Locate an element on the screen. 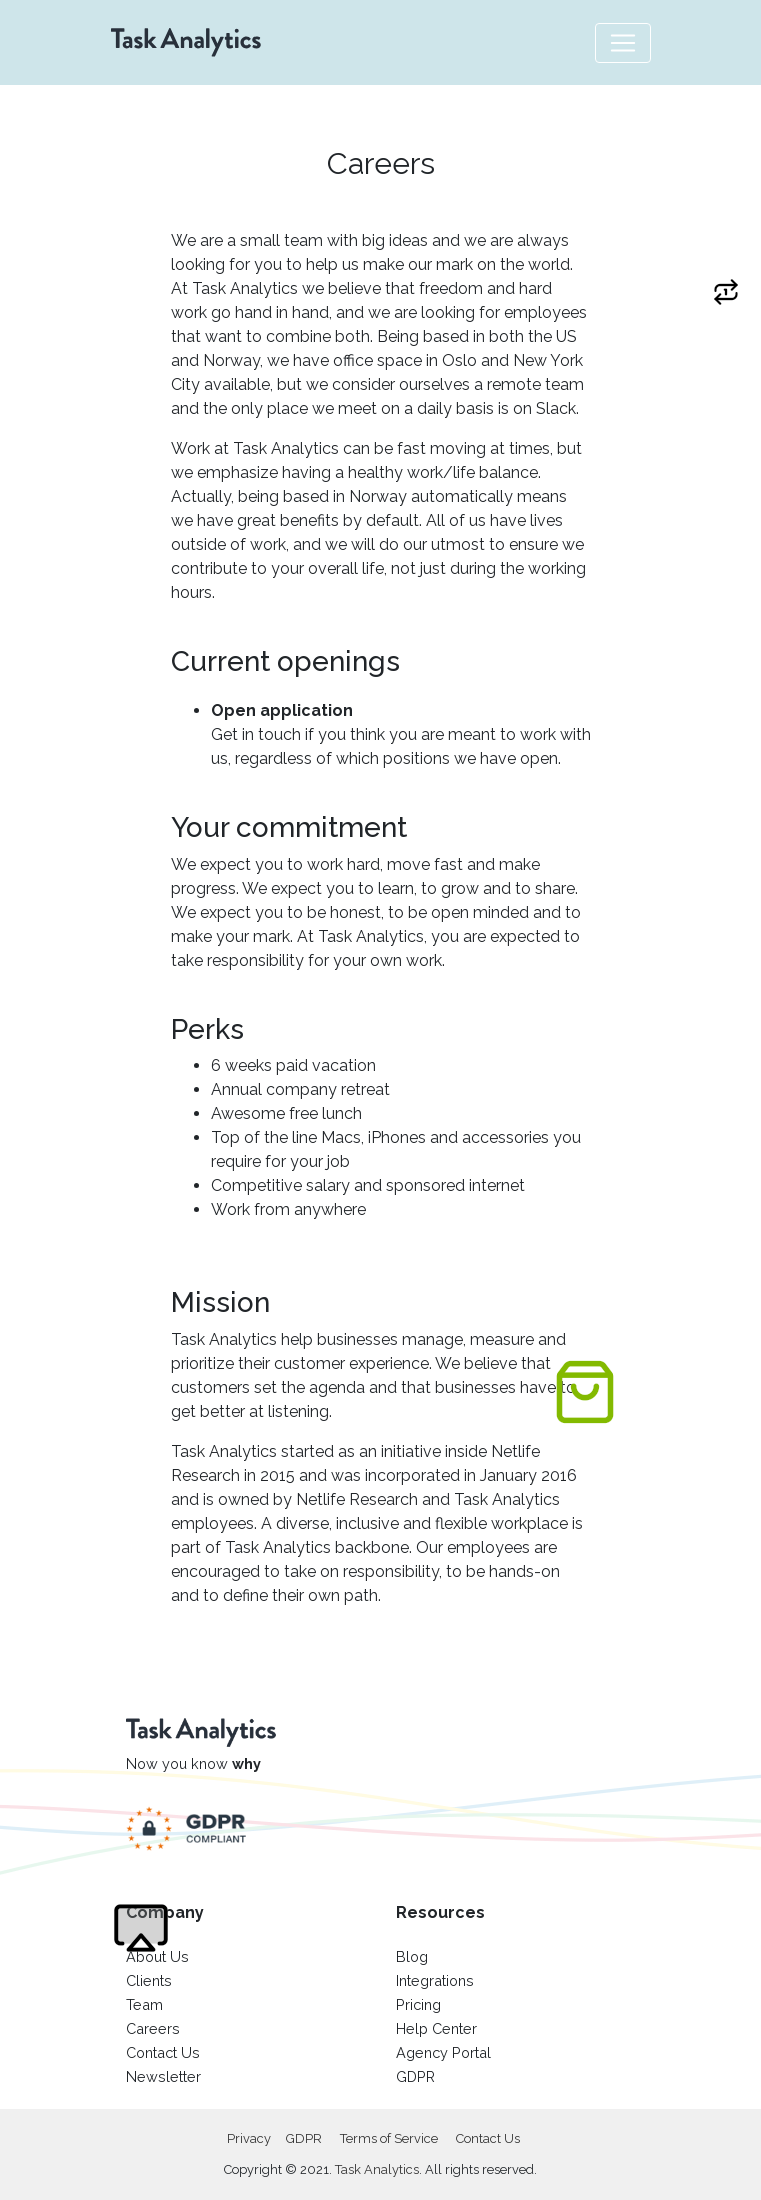 The height and width of the screenshot is (2200, 761). stream content to an external display is located at coordinates (141, 1927).